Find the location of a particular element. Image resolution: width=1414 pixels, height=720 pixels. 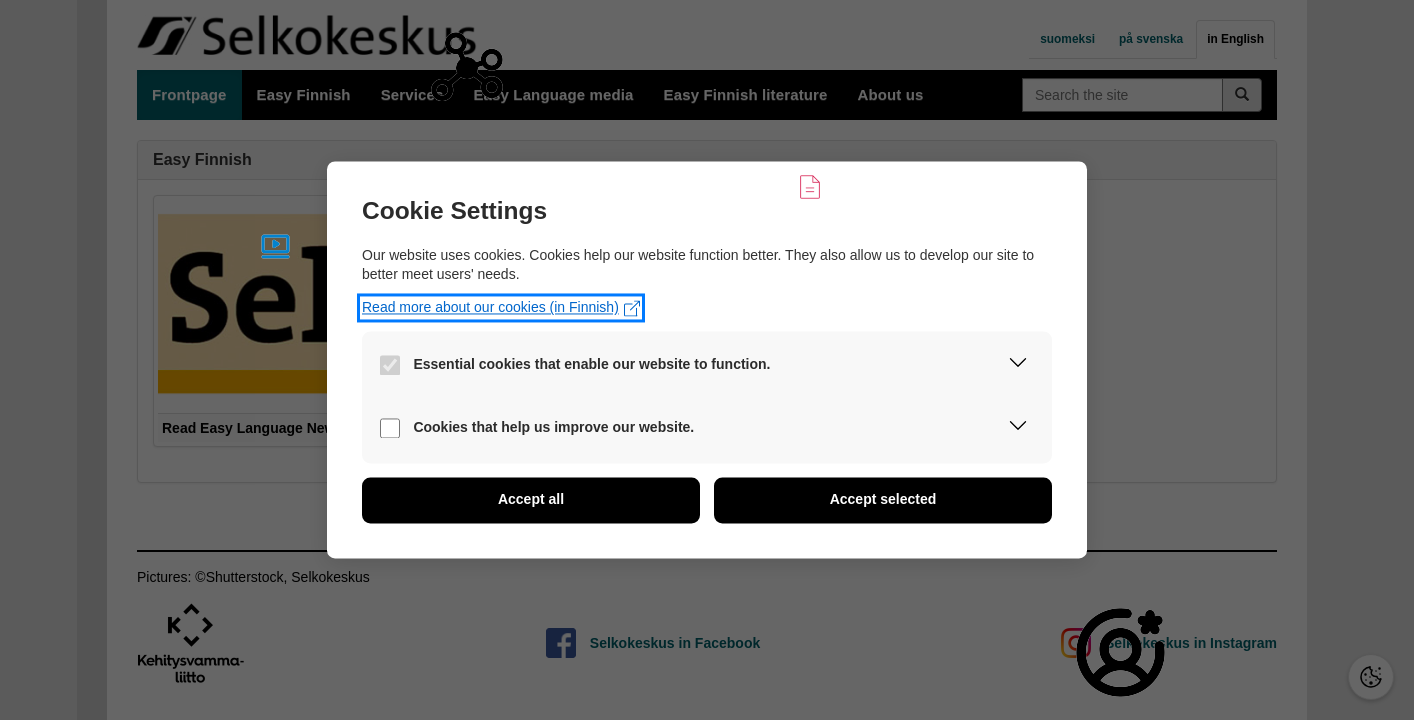

view network connections or relationships is located at coordinates (467, 68).